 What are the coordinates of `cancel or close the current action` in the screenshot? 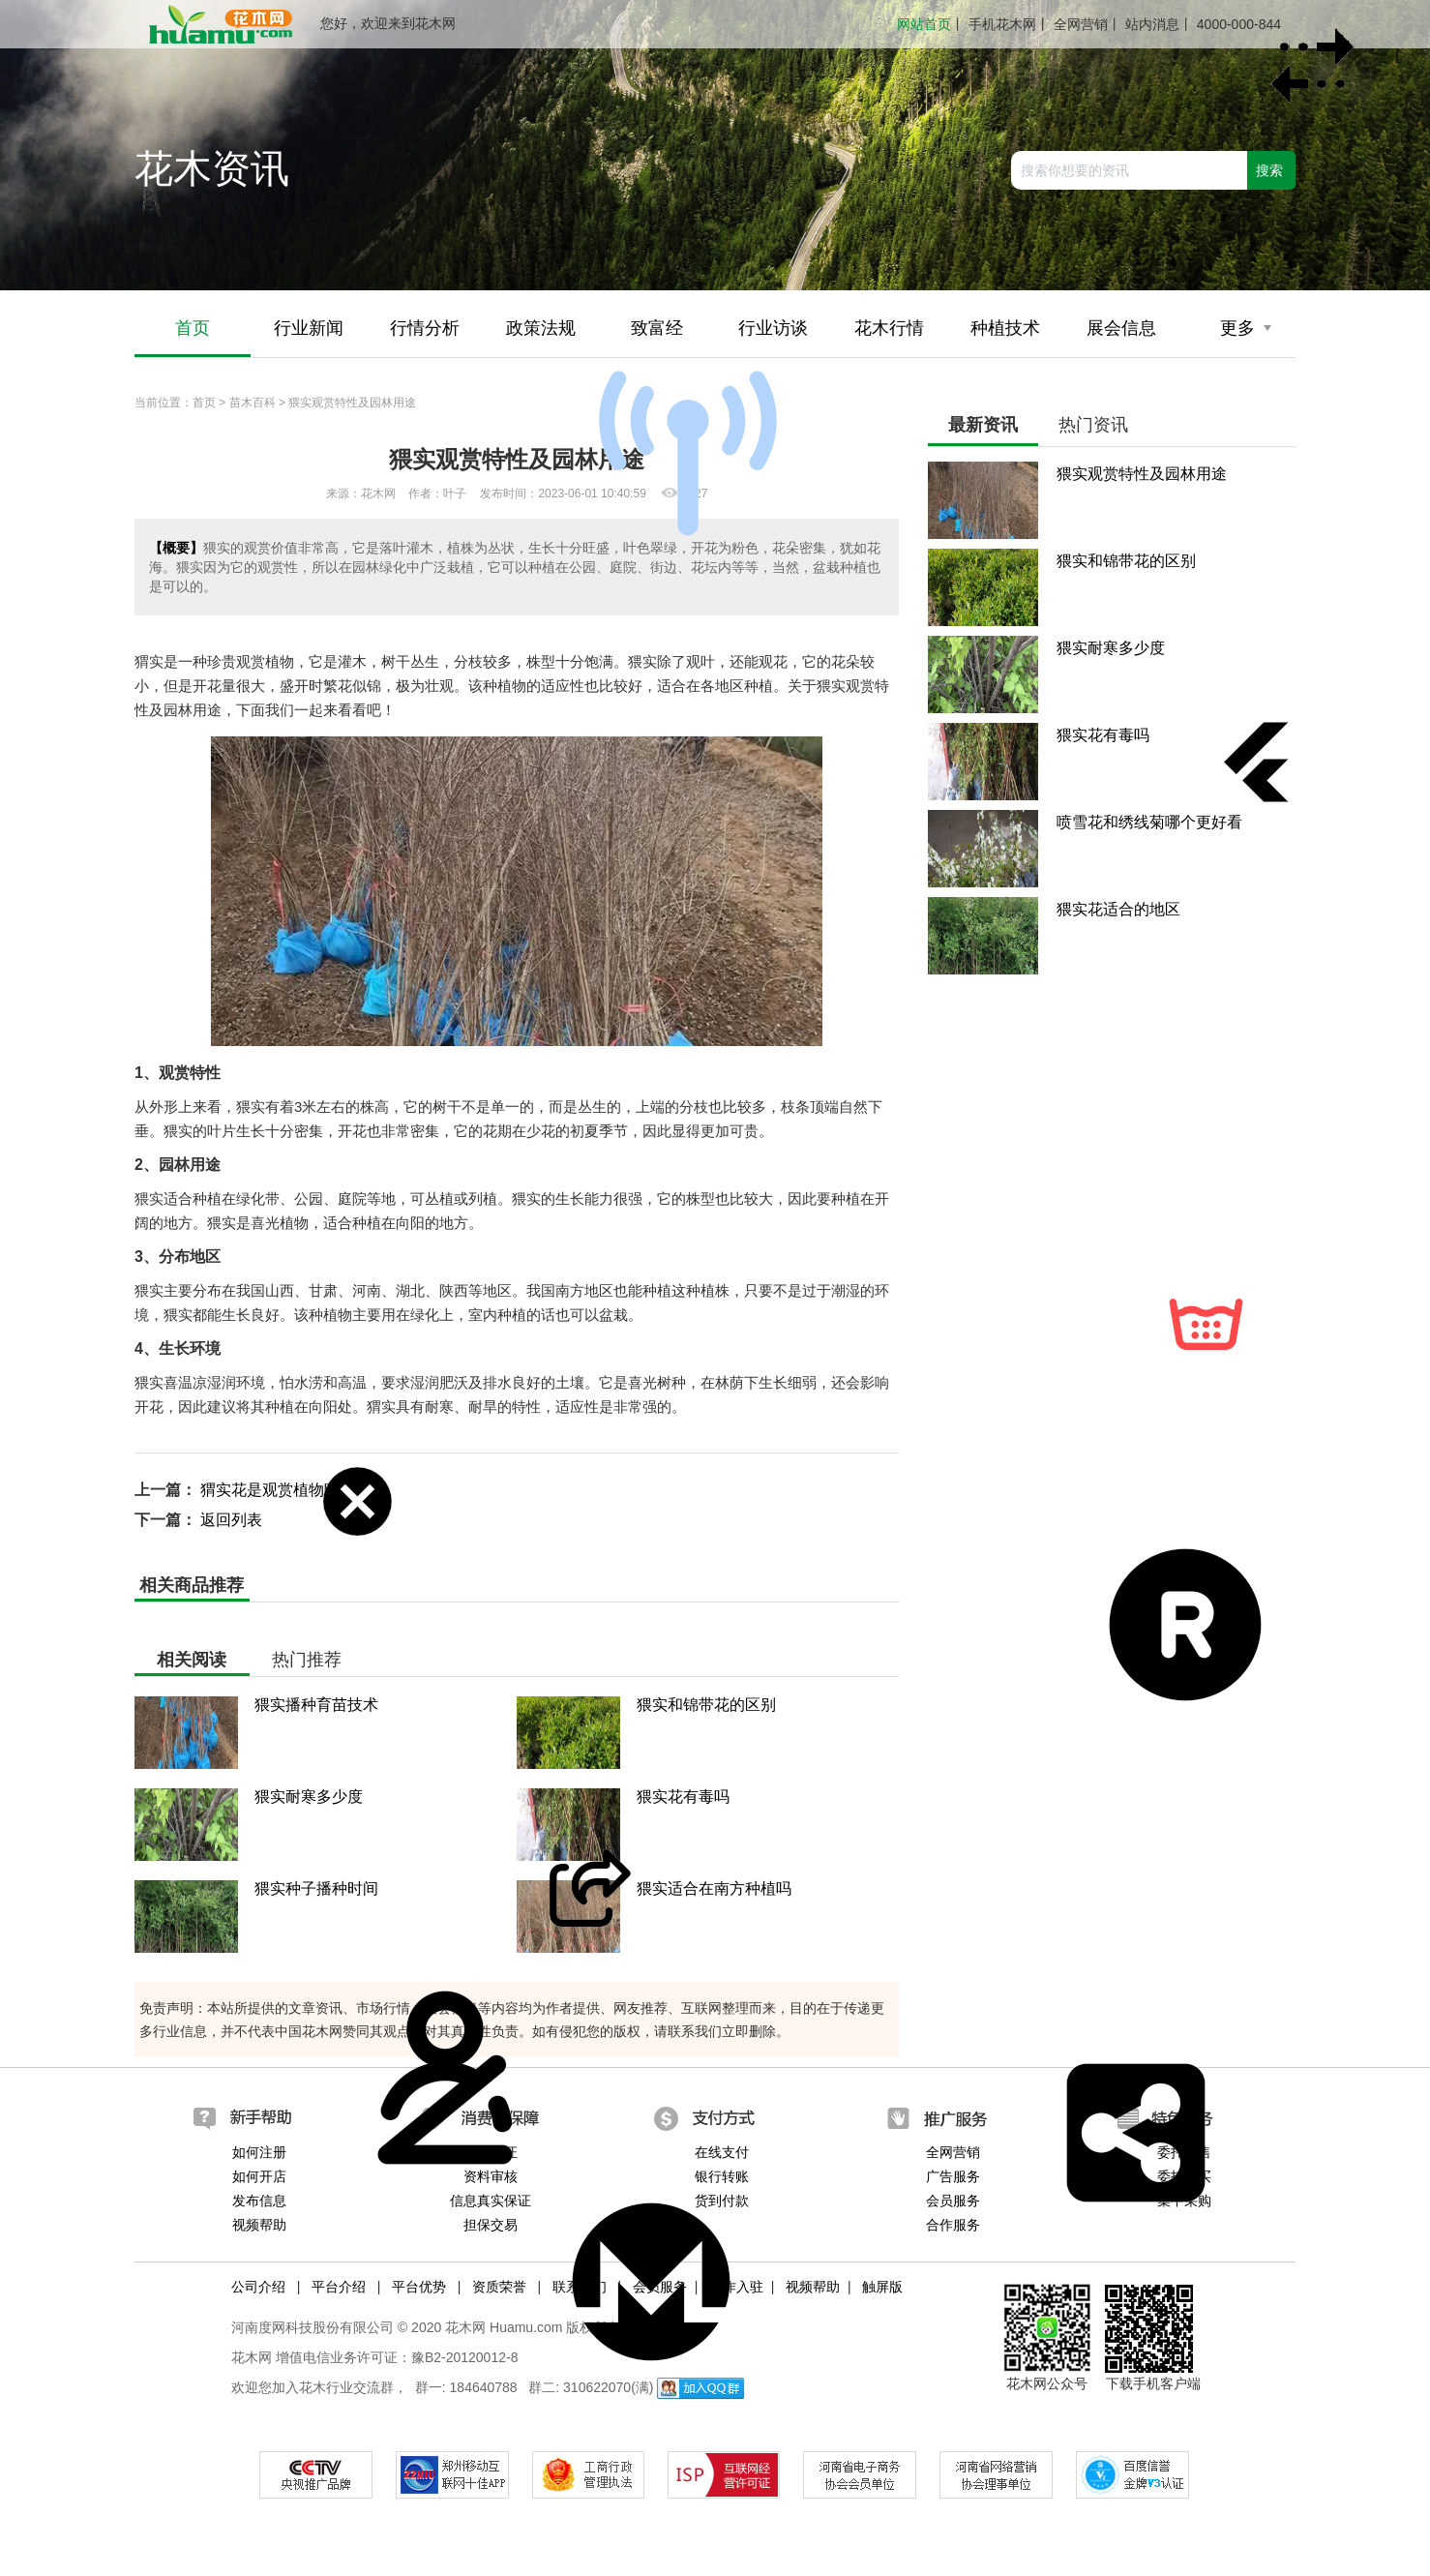 It's located at (357, 1501).